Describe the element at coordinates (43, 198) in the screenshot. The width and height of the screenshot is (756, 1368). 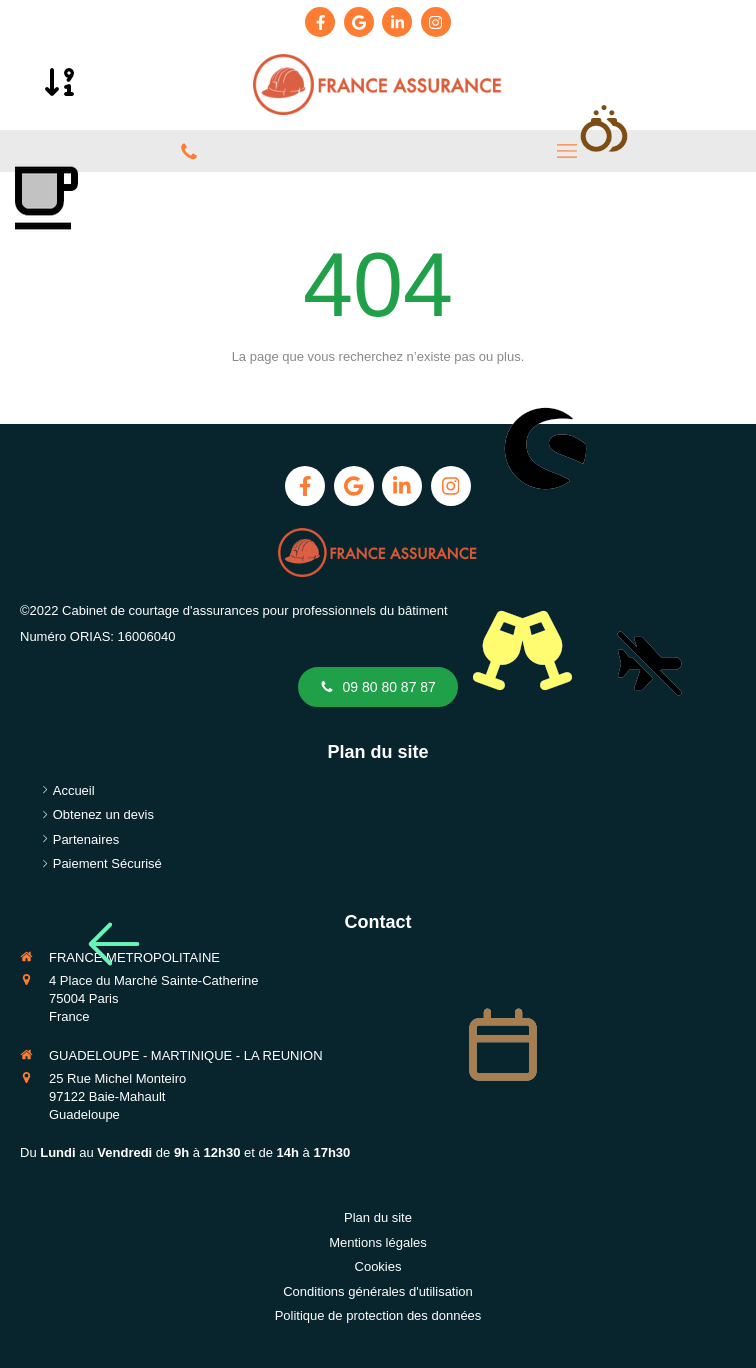
I see `access café or coffee shop locations` at that location.